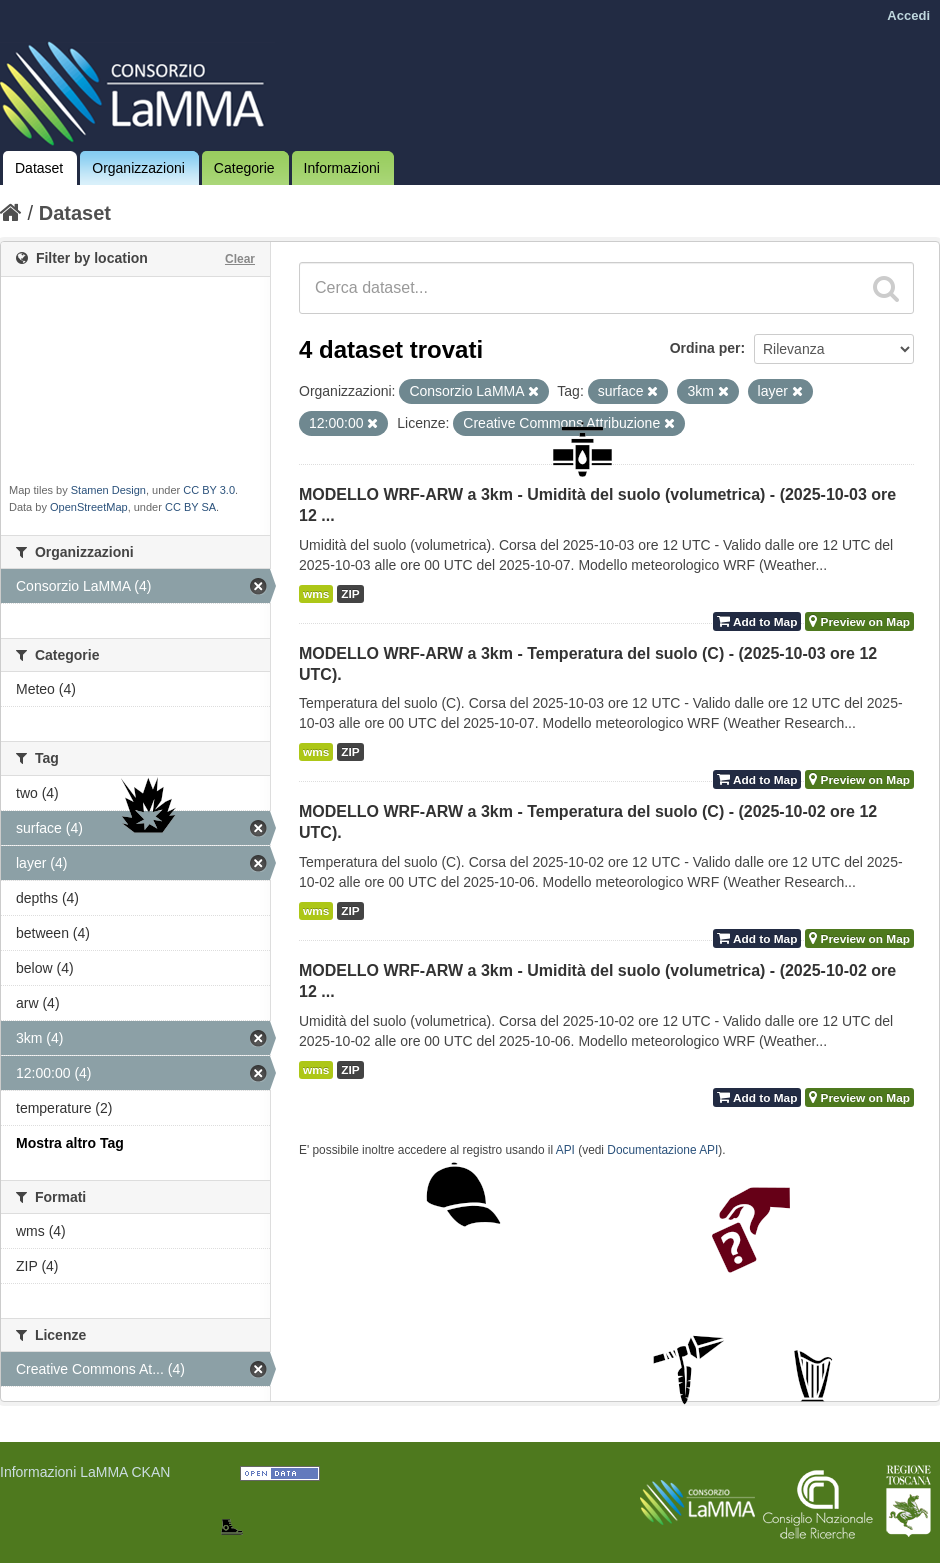  I want to click on adjust water or gas flow settings, so click(582, 449).